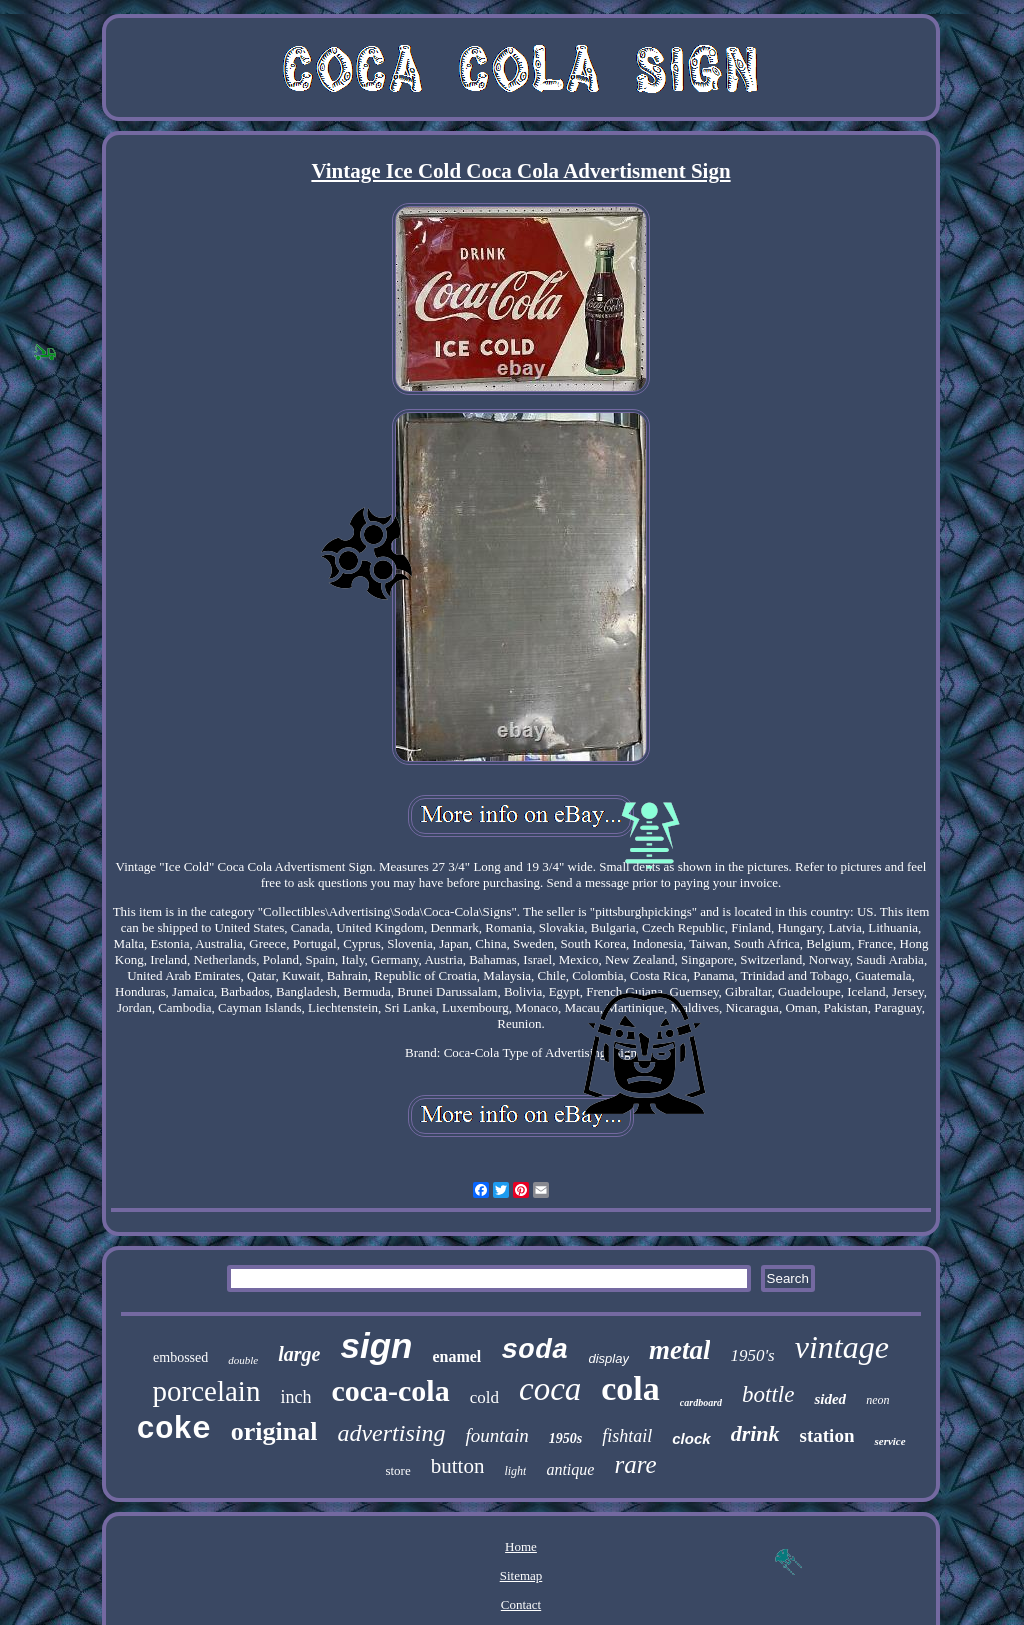  What do you see at coordinates (366, 553) in the screenshot?
I see `a throwing star or shuriken weapon in a game inventory` at bounding box center [366, 553].